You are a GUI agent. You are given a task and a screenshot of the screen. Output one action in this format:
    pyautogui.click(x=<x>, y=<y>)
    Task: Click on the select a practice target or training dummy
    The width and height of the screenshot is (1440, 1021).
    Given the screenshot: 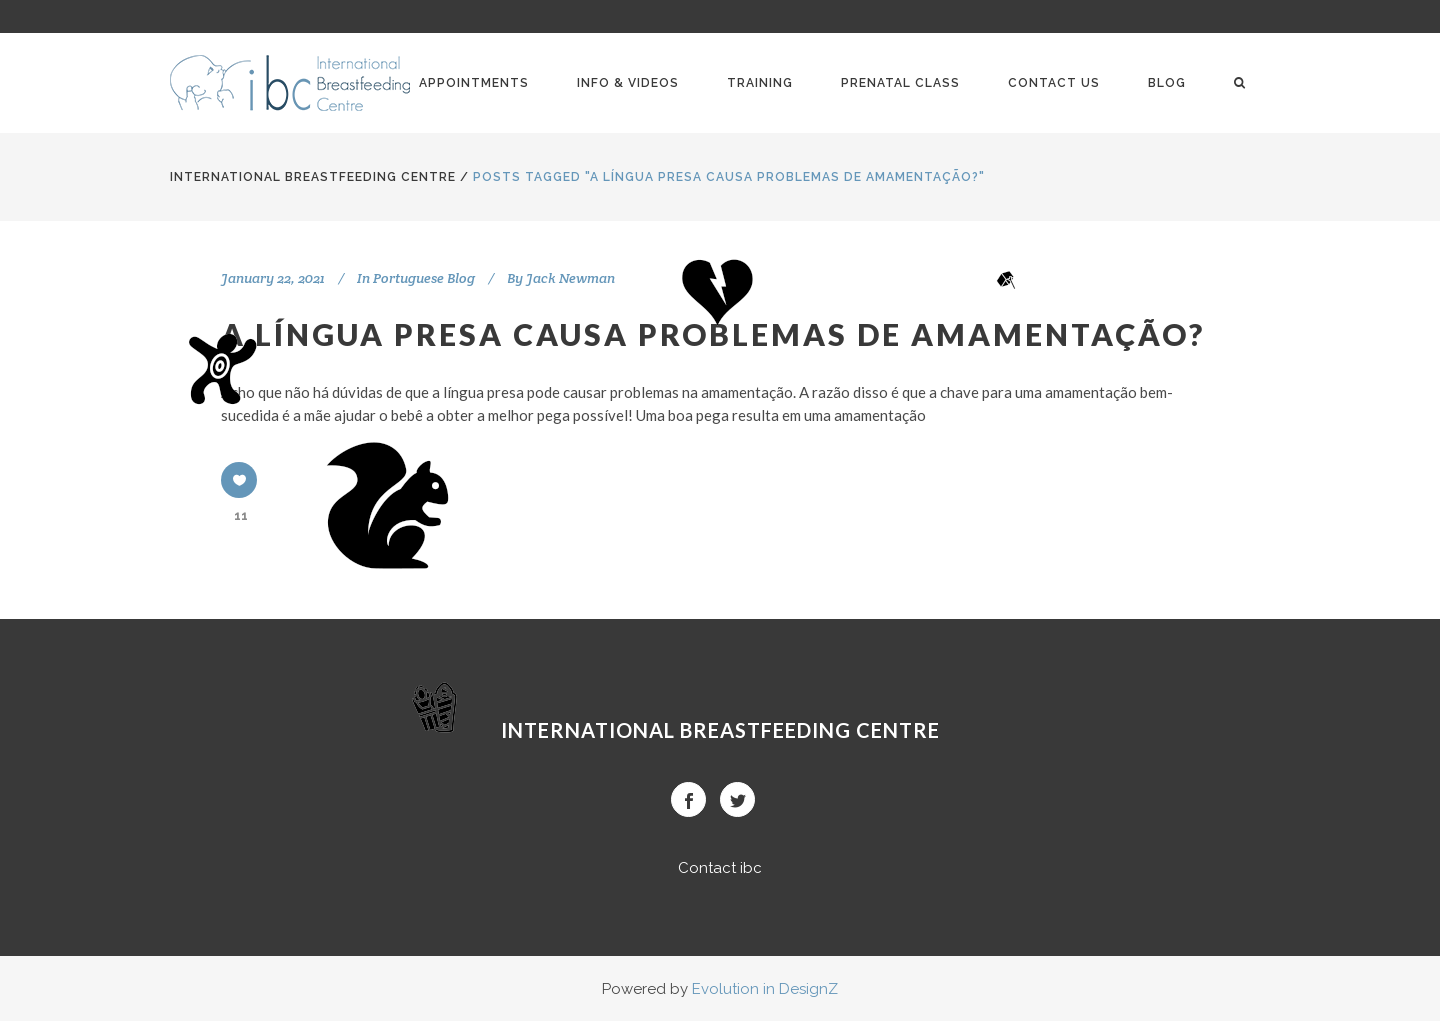 What is the action you would take?
    pyautogui.click(x=222, y=369)
    